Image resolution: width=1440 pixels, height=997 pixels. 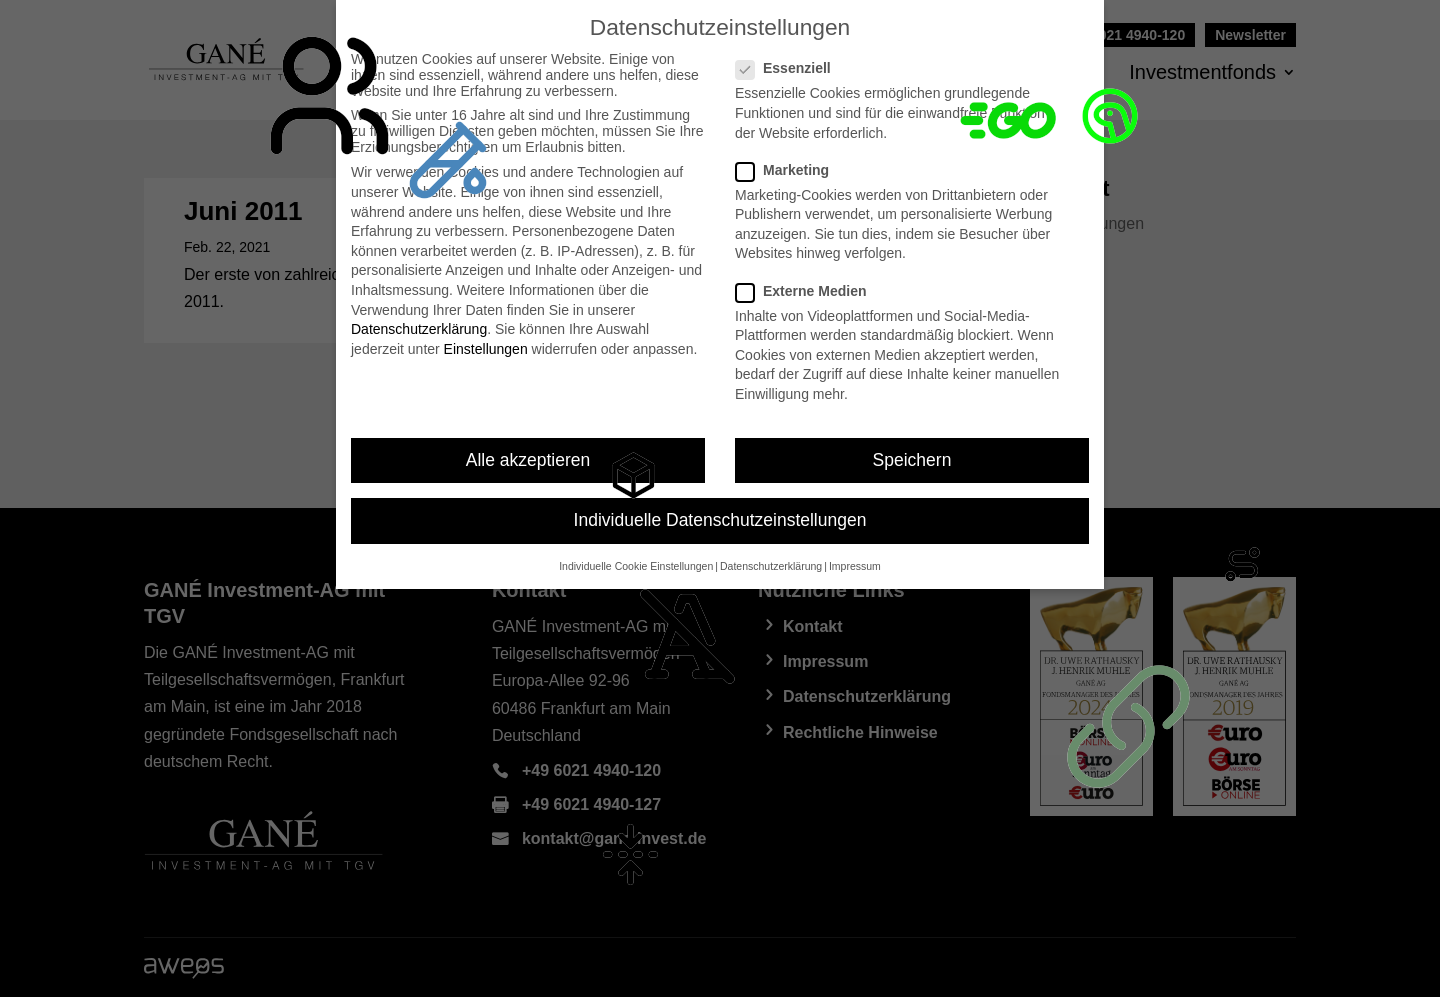 What do you see at coordinates (1110, 116) in the screenshot?
I see `link to Deno runtime or project` at bounding box center [1110, 116].